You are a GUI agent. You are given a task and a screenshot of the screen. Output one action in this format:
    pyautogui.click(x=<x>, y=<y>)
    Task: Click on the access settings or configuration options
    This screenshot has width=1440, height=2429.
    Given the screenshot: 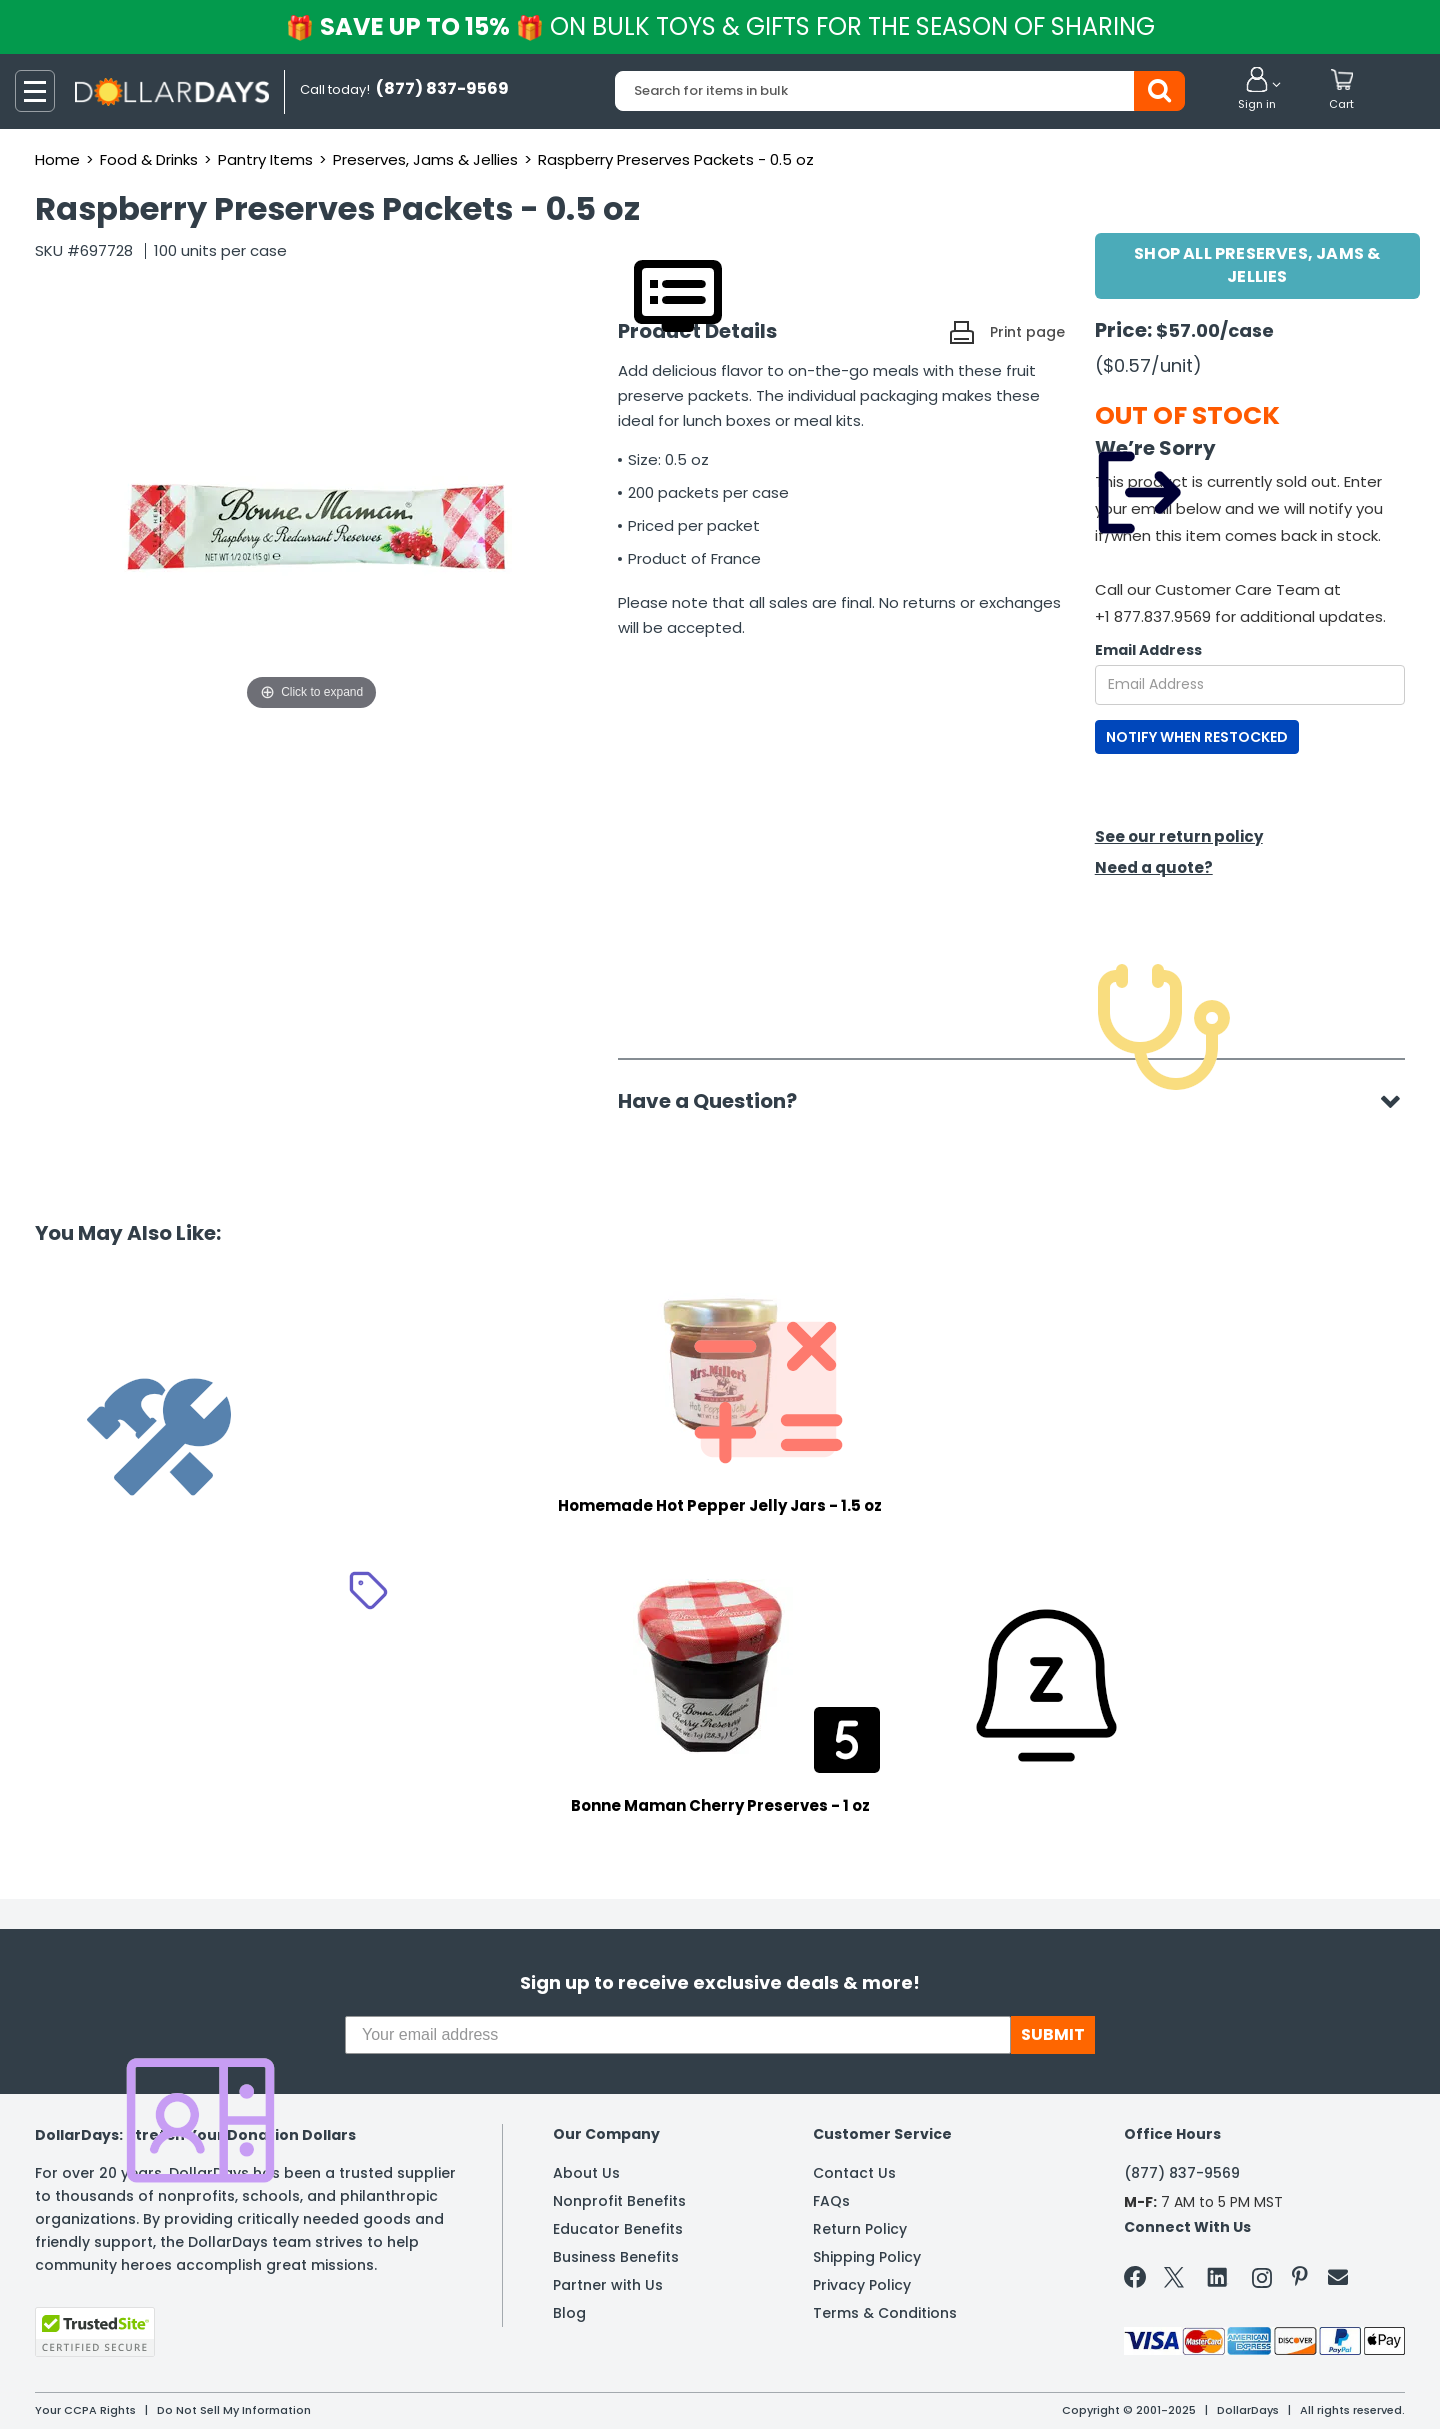 What is the action you would take?
    pyautogui.click(x=159, y=1437)
    